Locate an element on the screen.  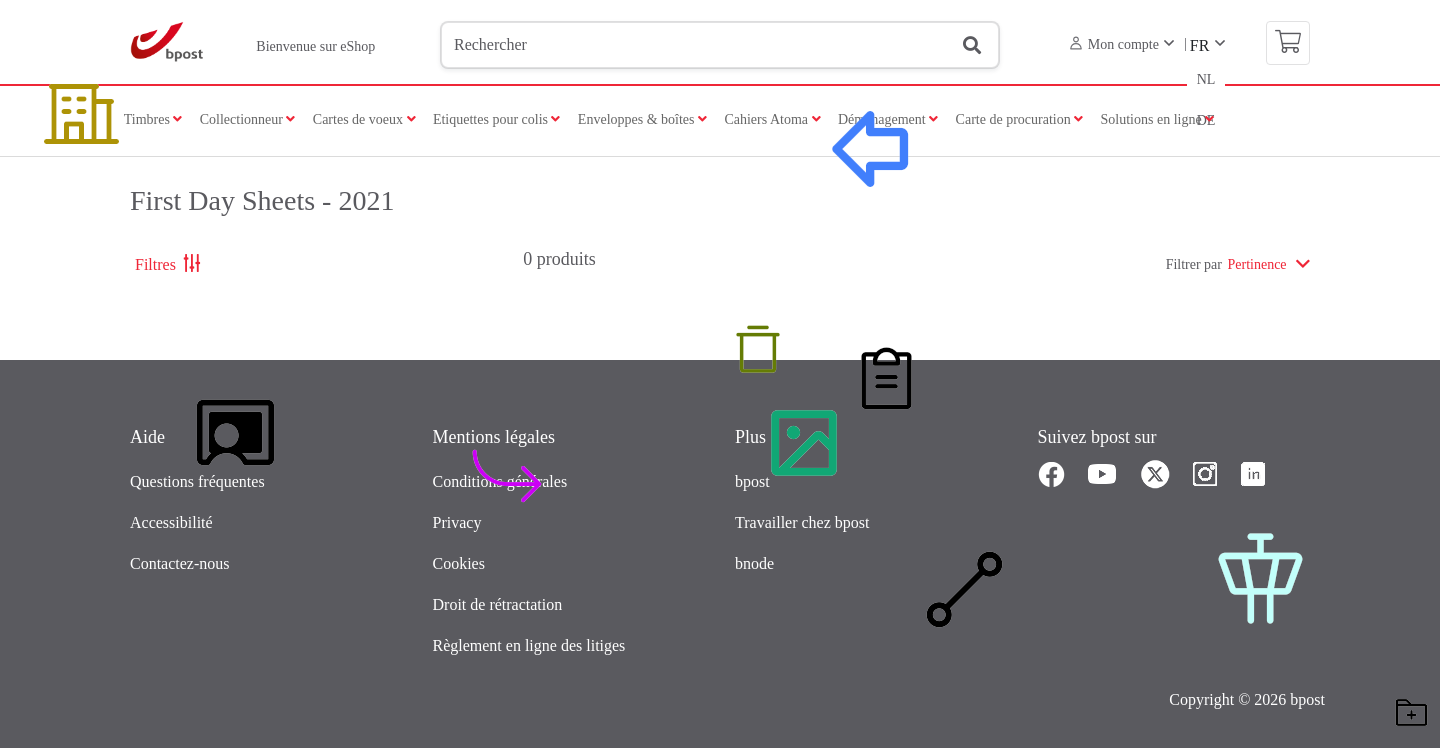
view or browse images is located at coordinates (804, 443).